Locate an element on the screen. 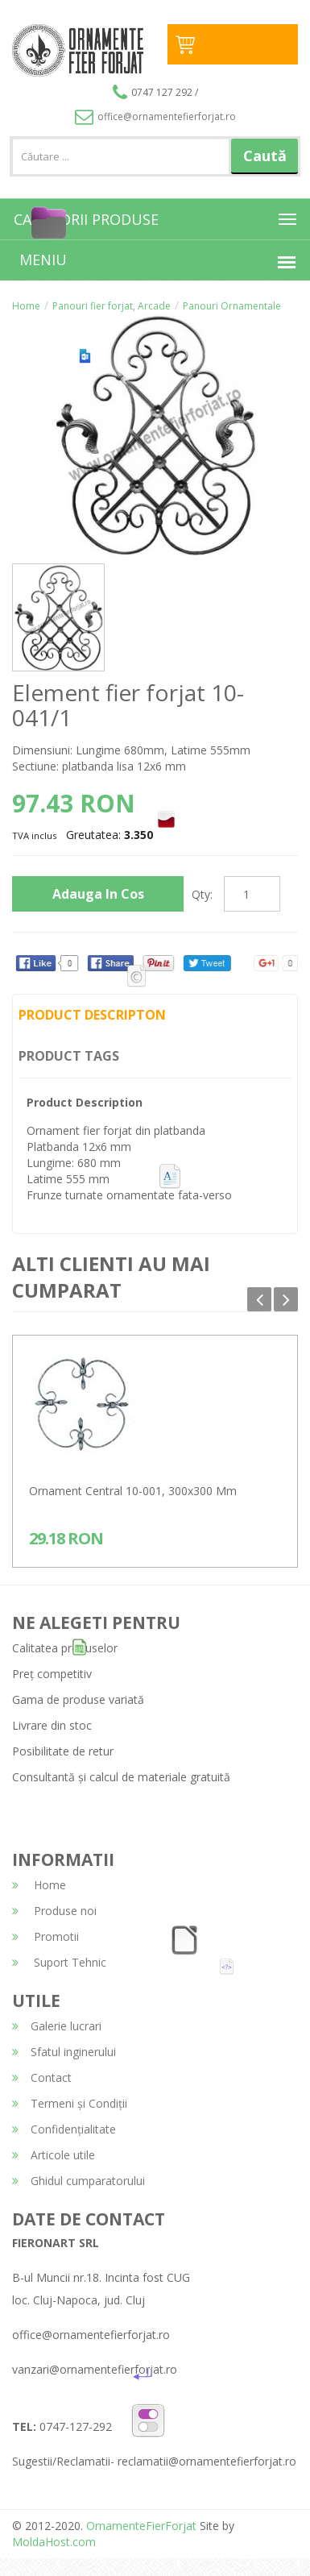  open a word processing document is located at coordinates (170, 1176).